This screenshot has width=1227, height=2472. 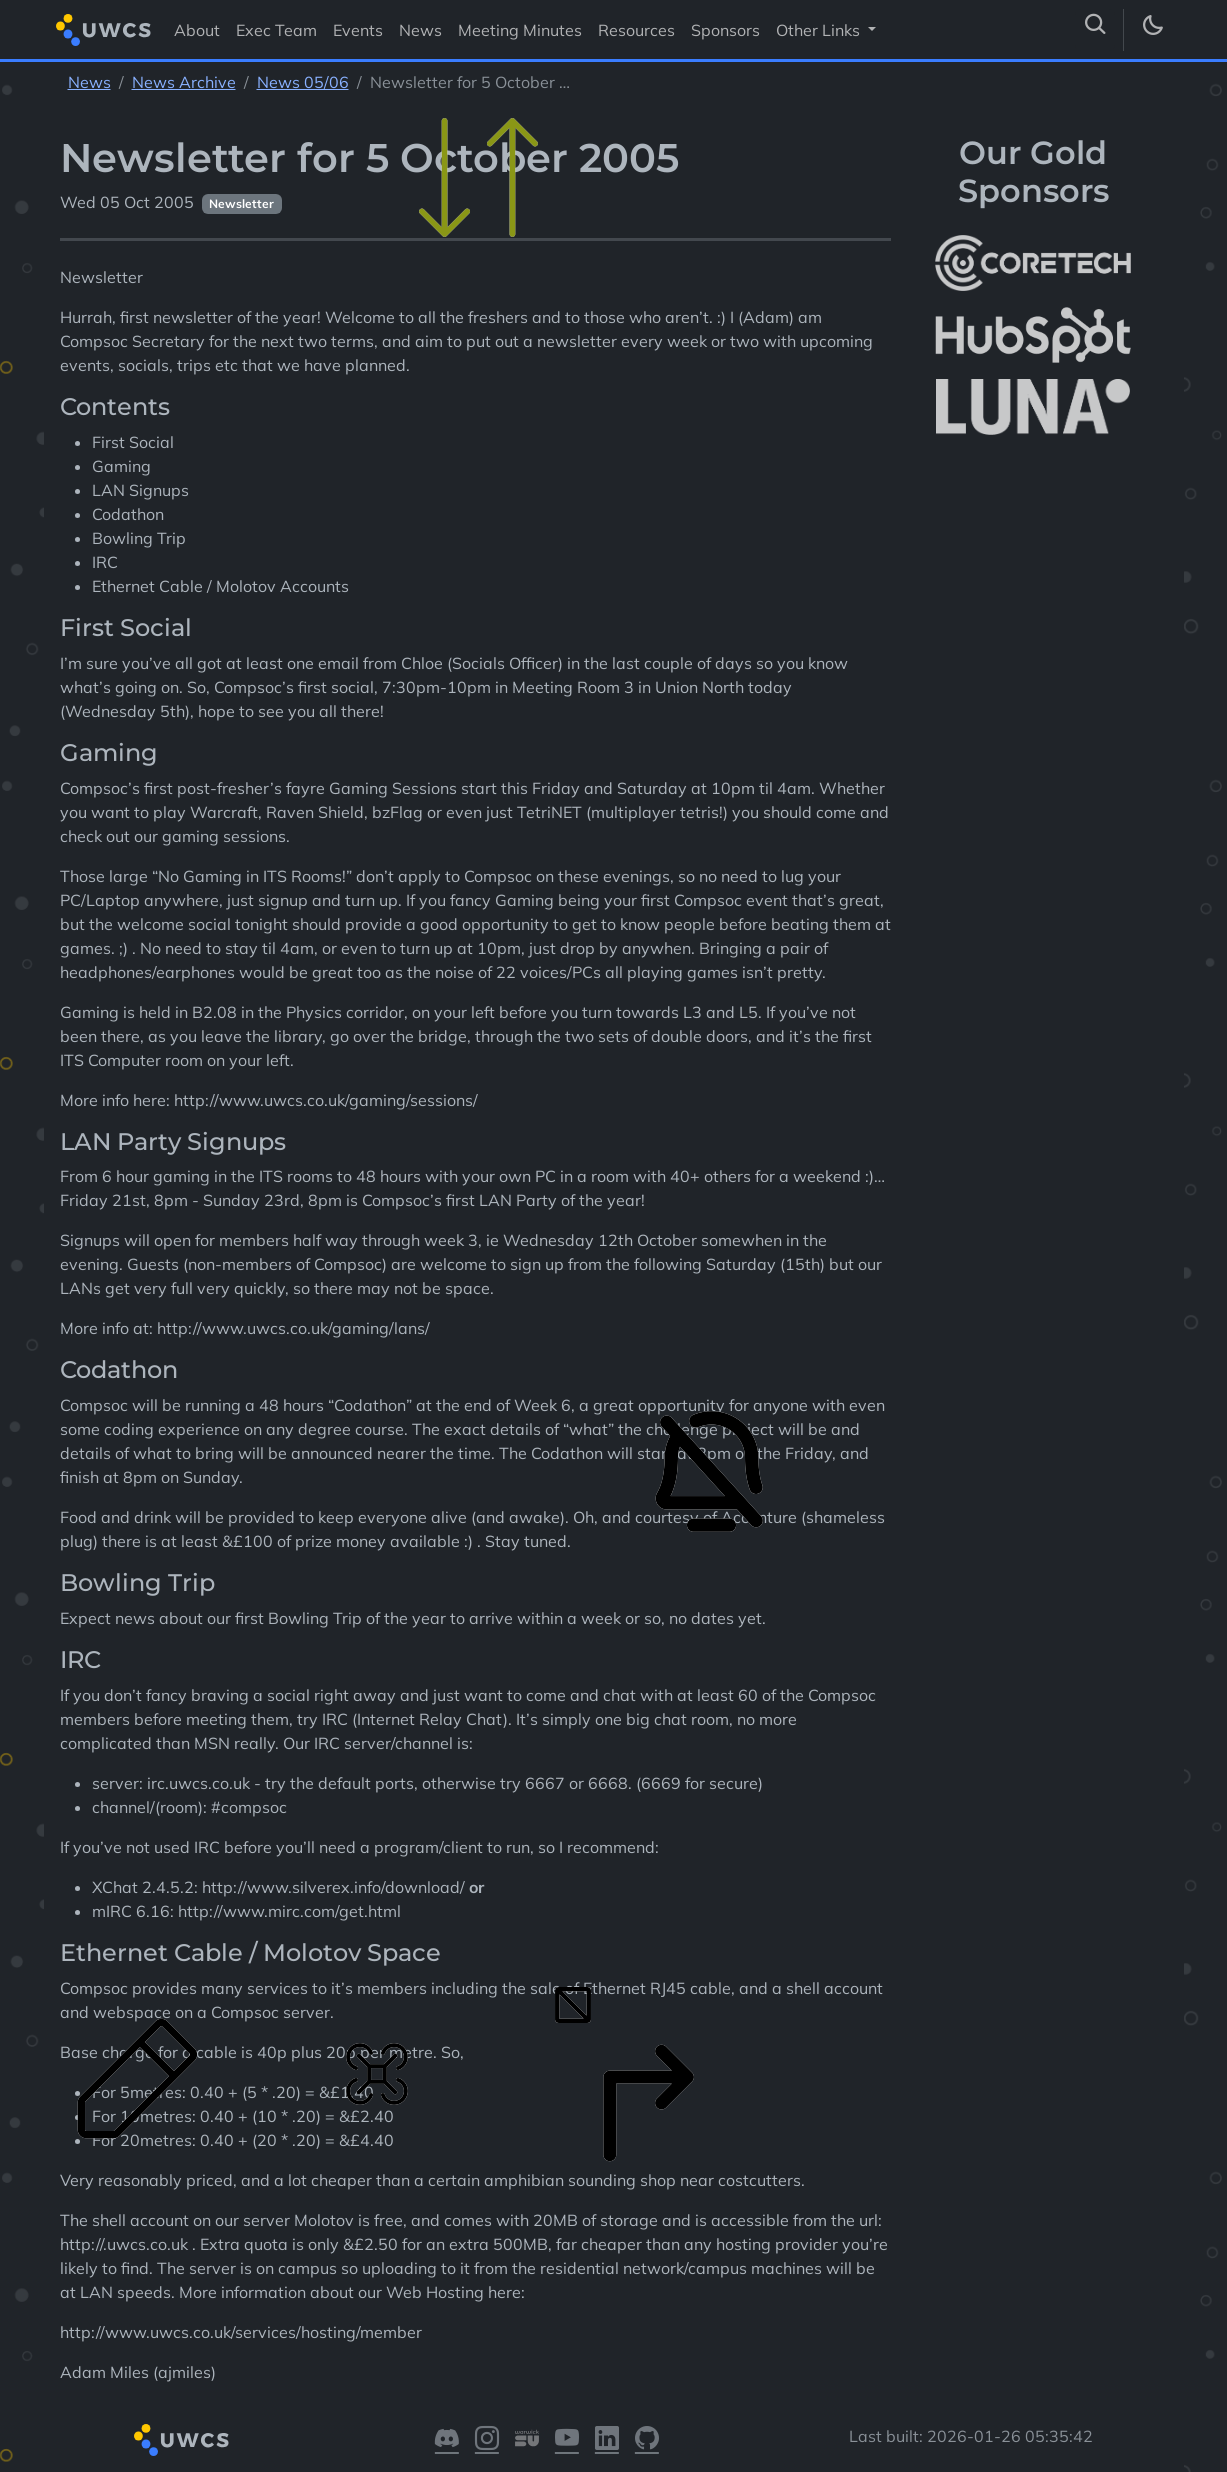 What do you see at coordinates (135, 2081) in the screenshot?
I see `edit content or text` at bounding box center [135, 2081].